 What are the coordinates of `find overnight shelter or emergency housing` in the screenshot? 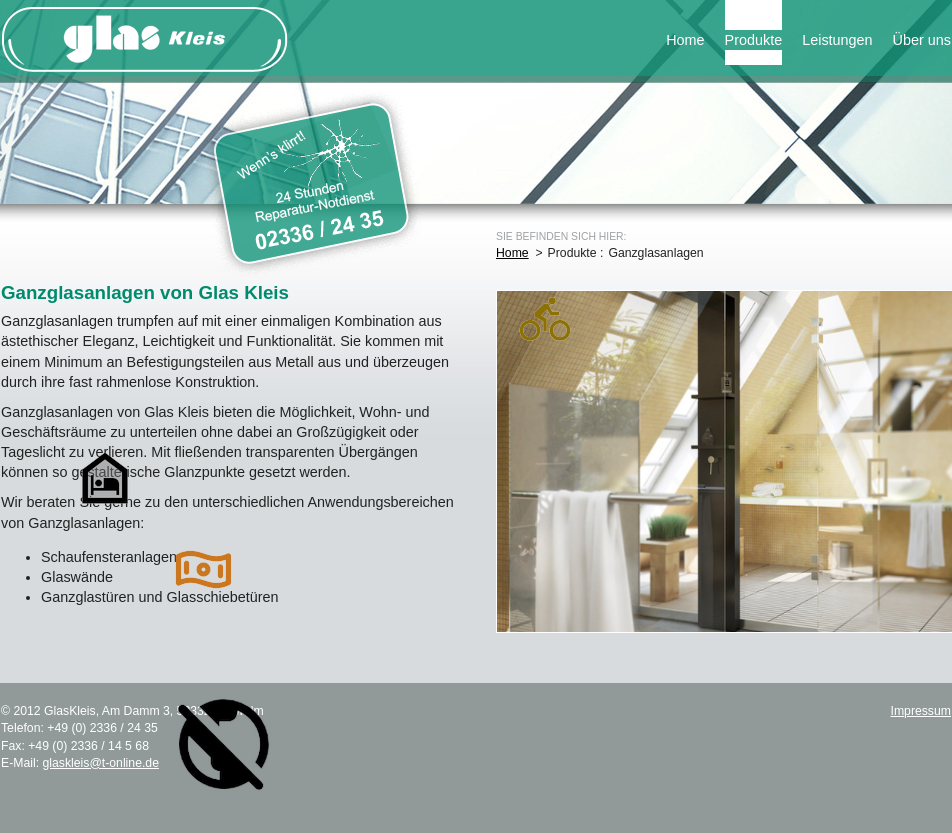 It's located at (105, 478).